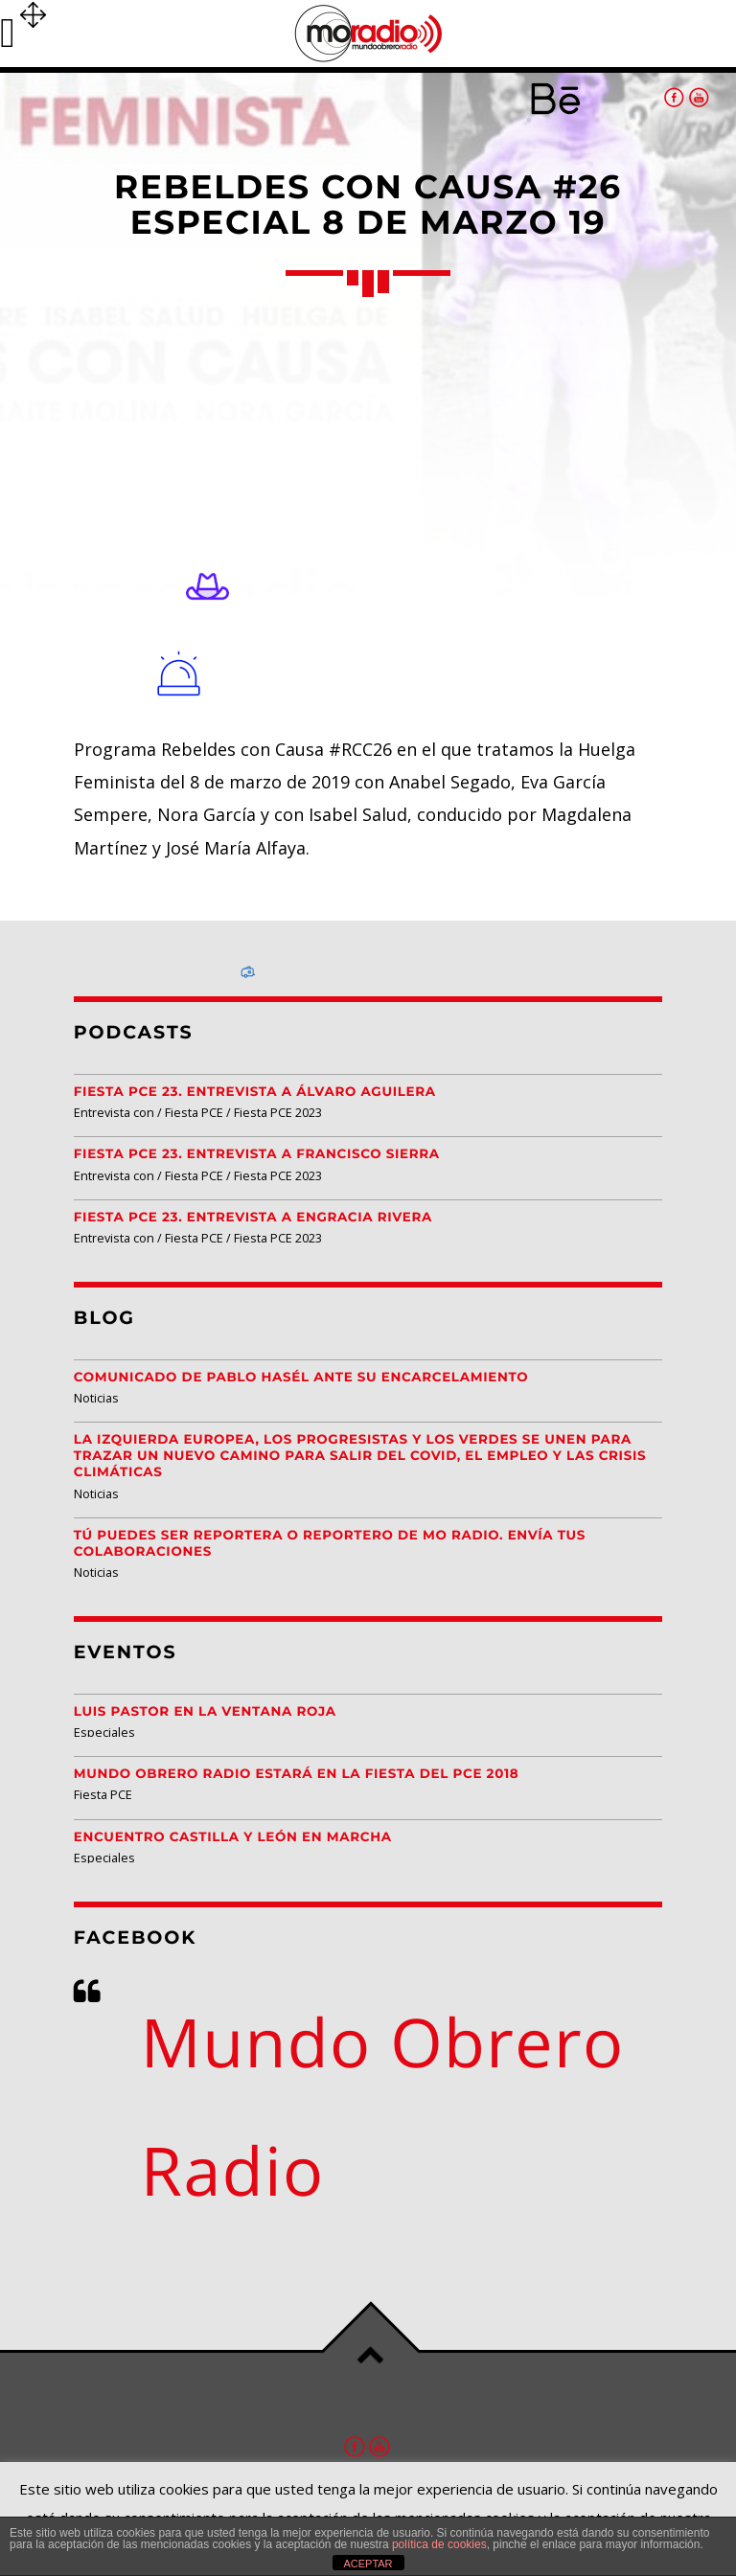 The image size is (736, 2576). What do you see at coordinates (247, 971) in the screenshot?
I see `browse caravan or RV rentals` at bounding box center [247, 971].